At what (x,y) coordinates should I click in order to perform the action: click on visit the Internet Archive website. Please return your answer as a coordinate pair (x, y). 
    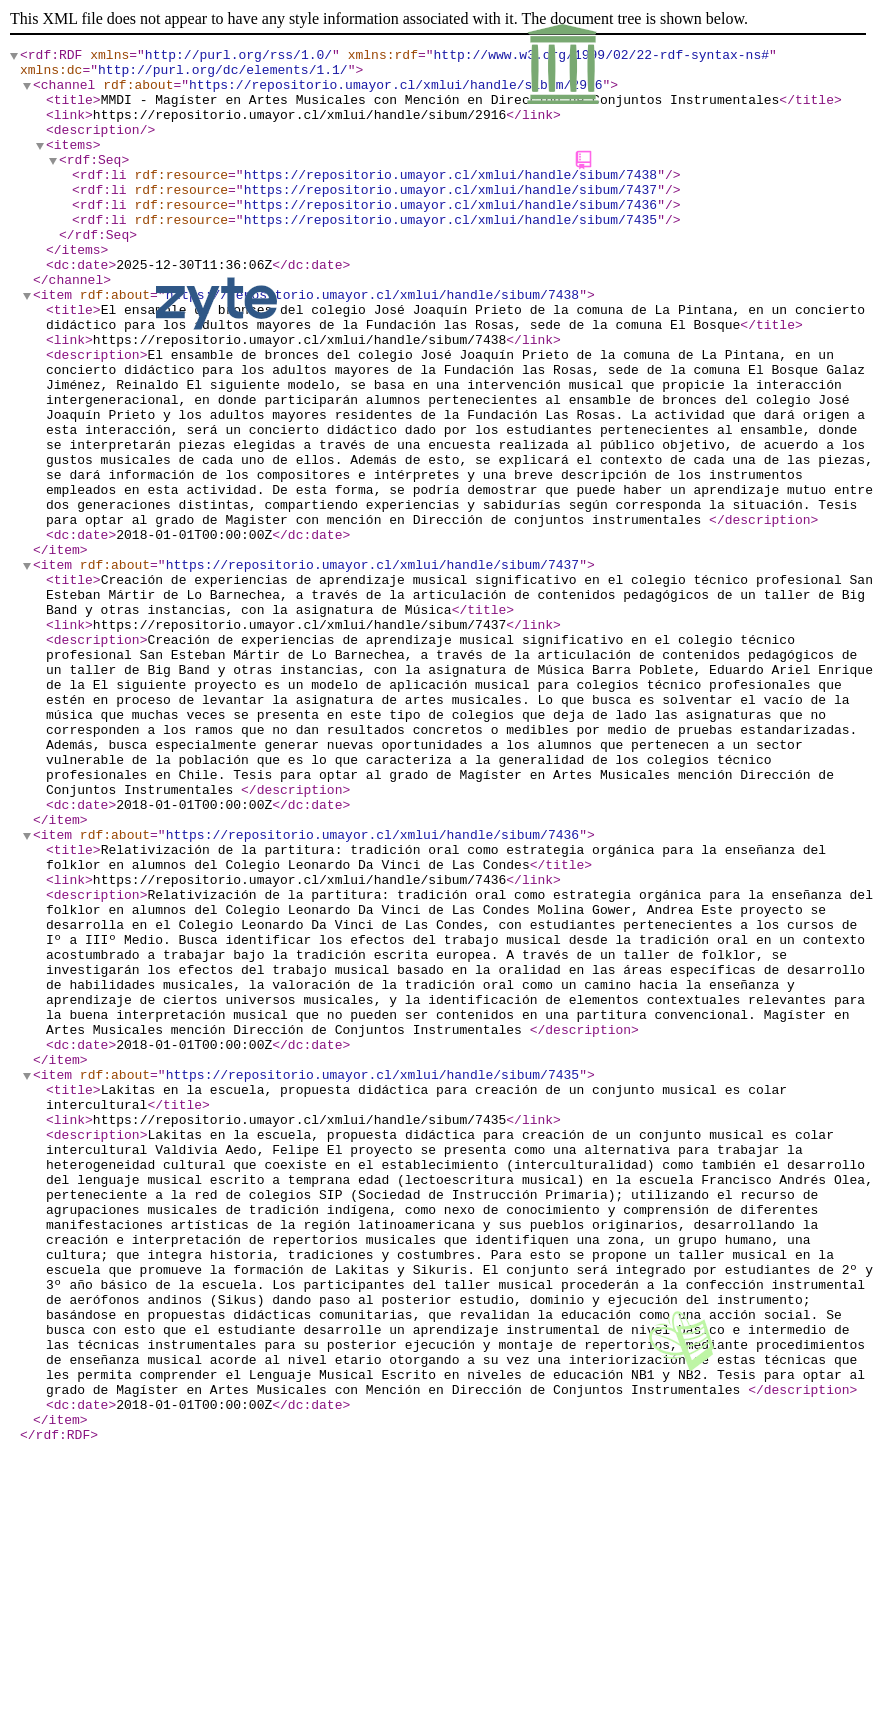
    Looking at the image, I should click on (563, 64).